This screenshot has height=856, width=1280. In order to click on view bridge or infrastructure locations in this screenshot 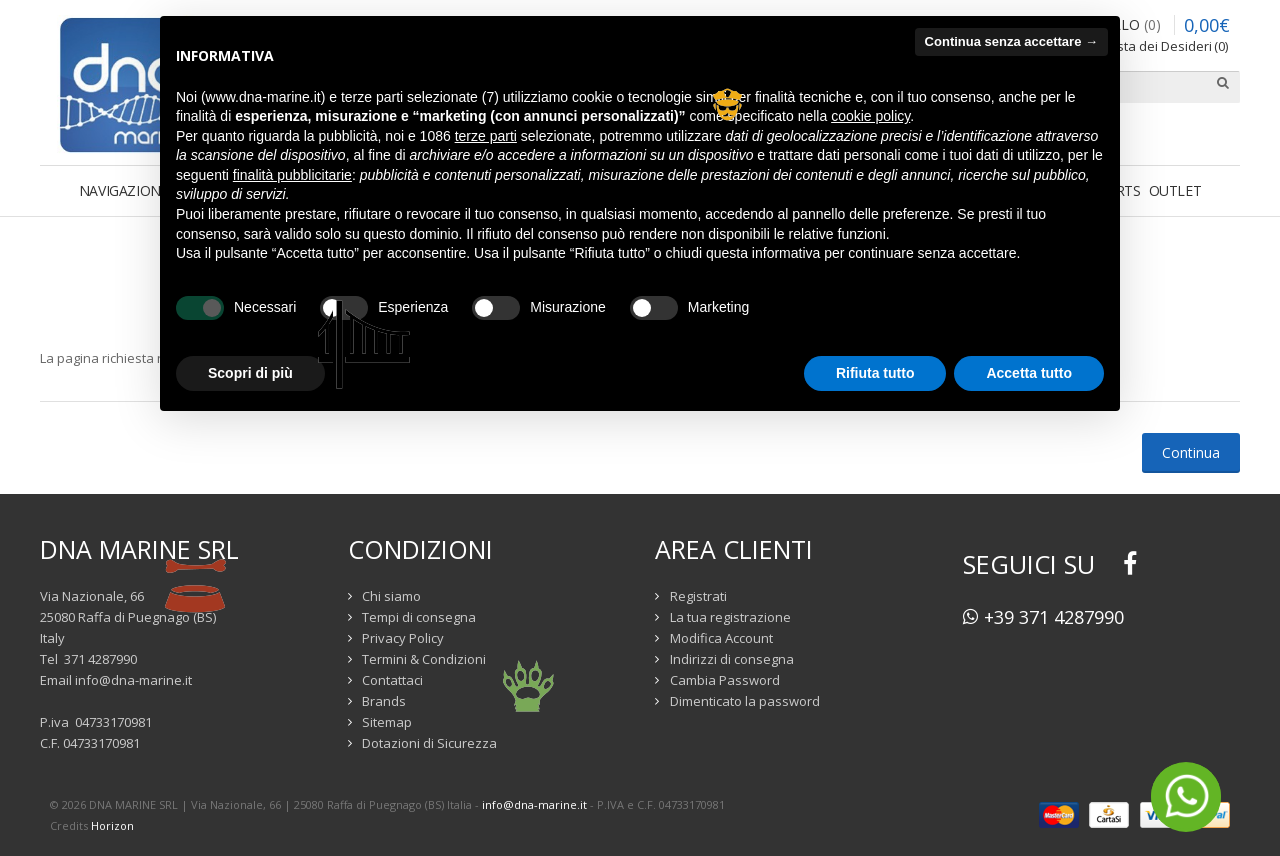, I will do `click(364, 343)`.